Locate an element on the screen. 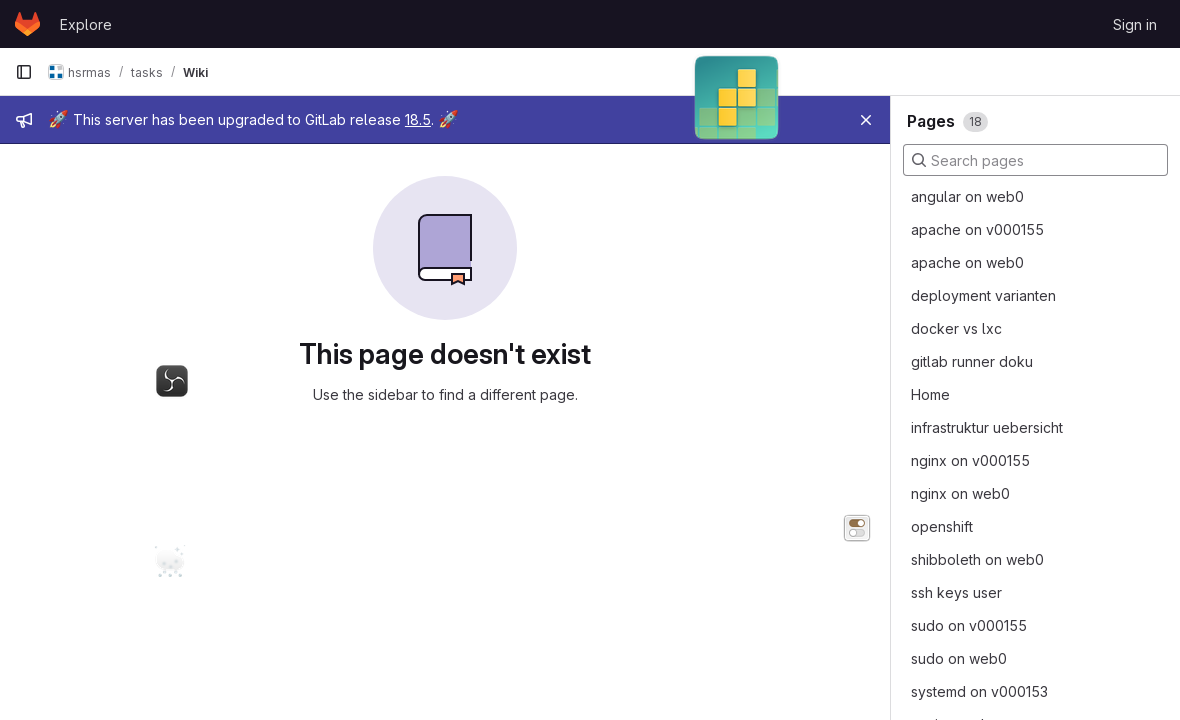 The image size is (1180, 720). open OBS Studio for screen recording and streaming is located at coordinates (172, 381).